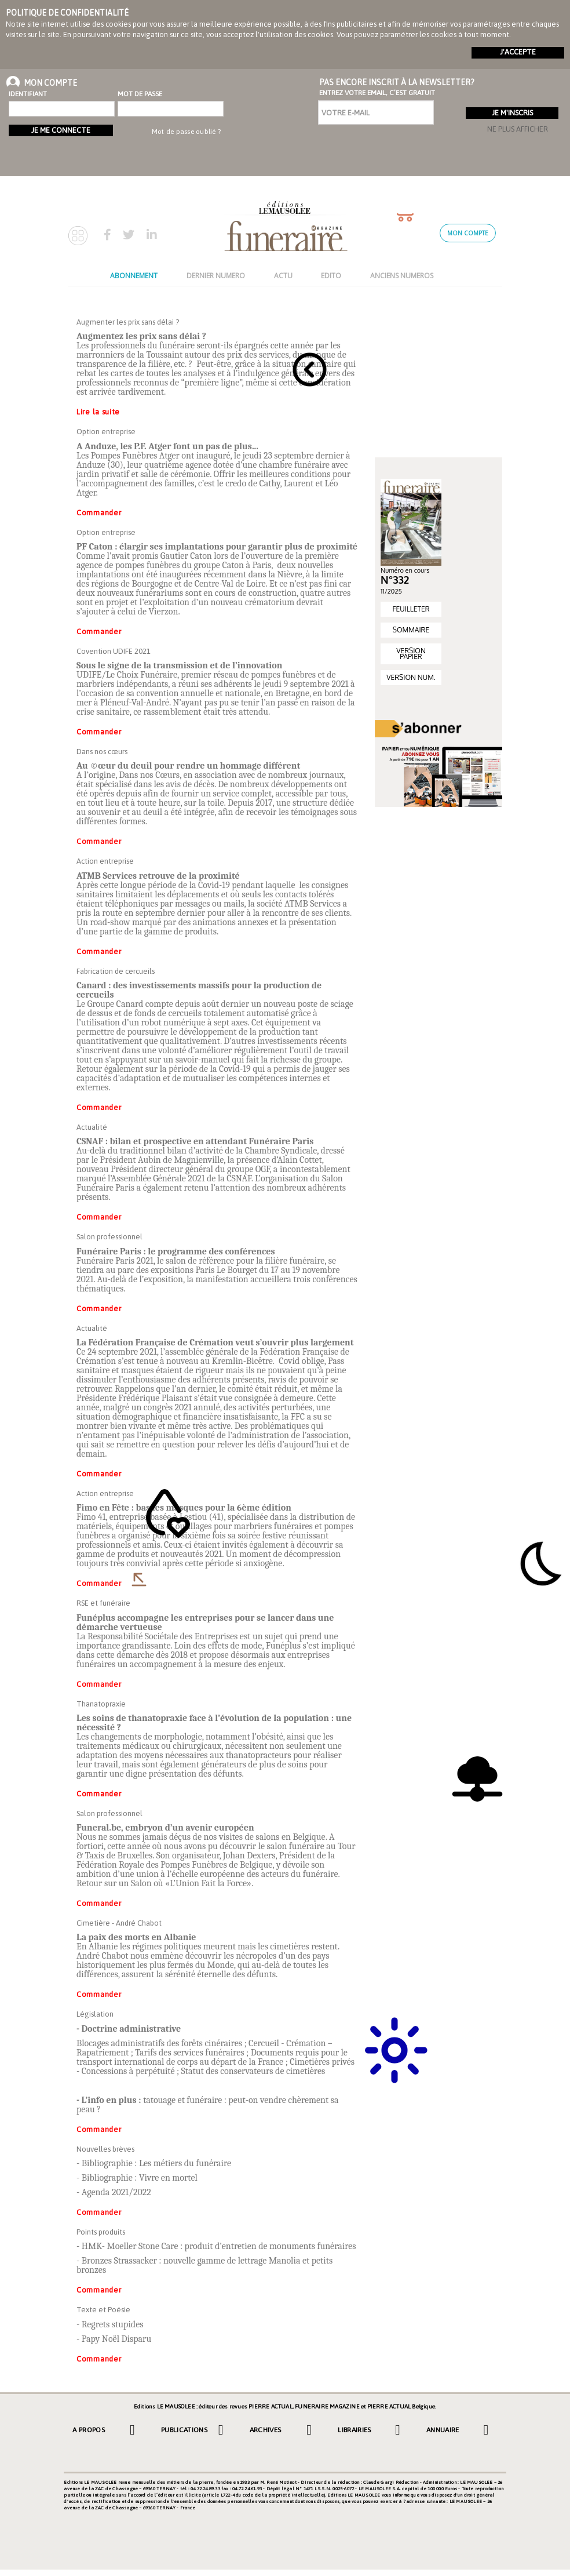 Image resolution: width=570 pixels, height=2576 pixels. Describe the element at coordinates (165, 1512) in the screenshot. I see `donate blood or support blood donation` at that location.